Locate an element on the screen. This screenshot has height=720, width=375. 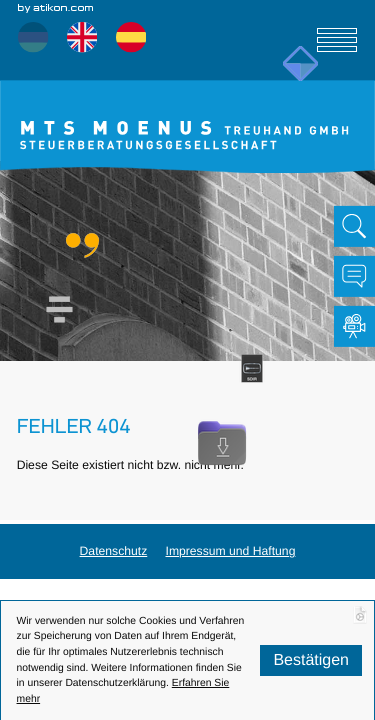
apply impulse response reverb effect in GarageBand is located at coordinates (252, 369).